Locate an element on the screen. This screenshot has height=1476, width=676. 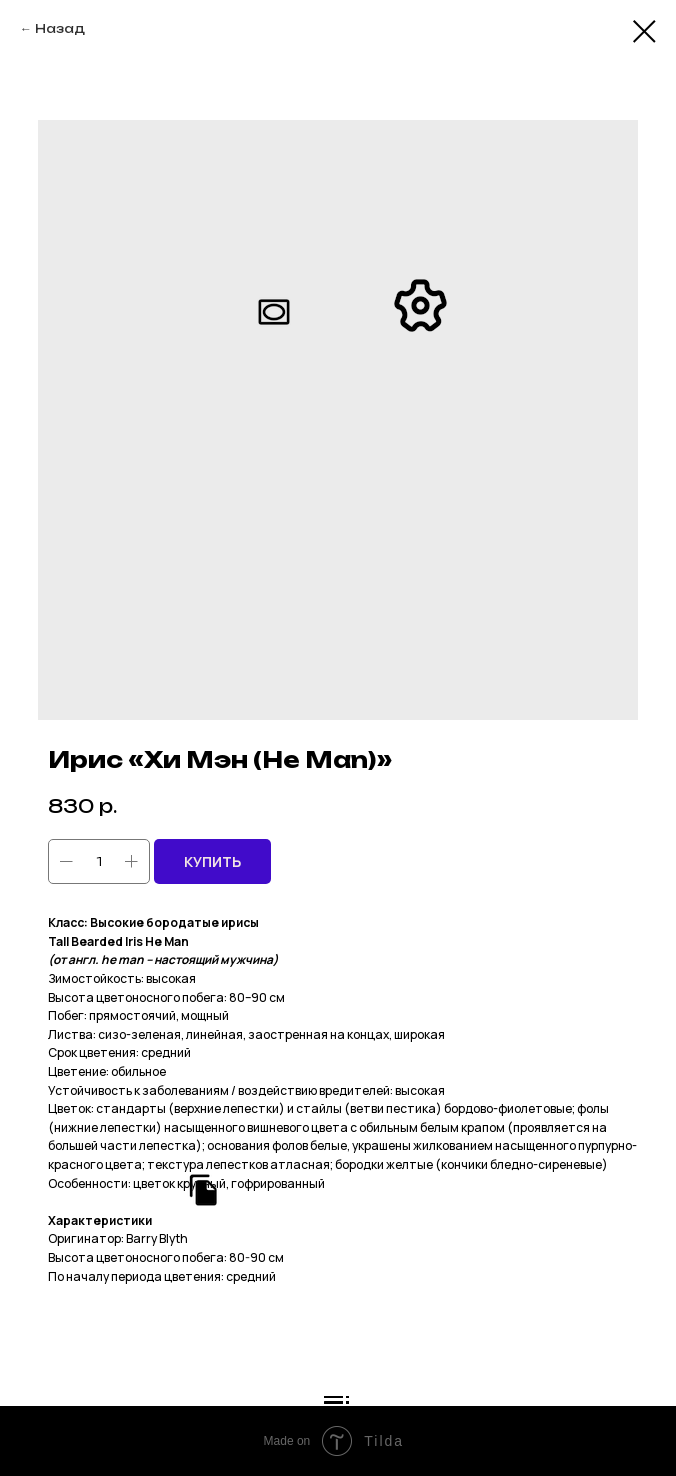
view table of contents is located at coordinates (336, 1402).